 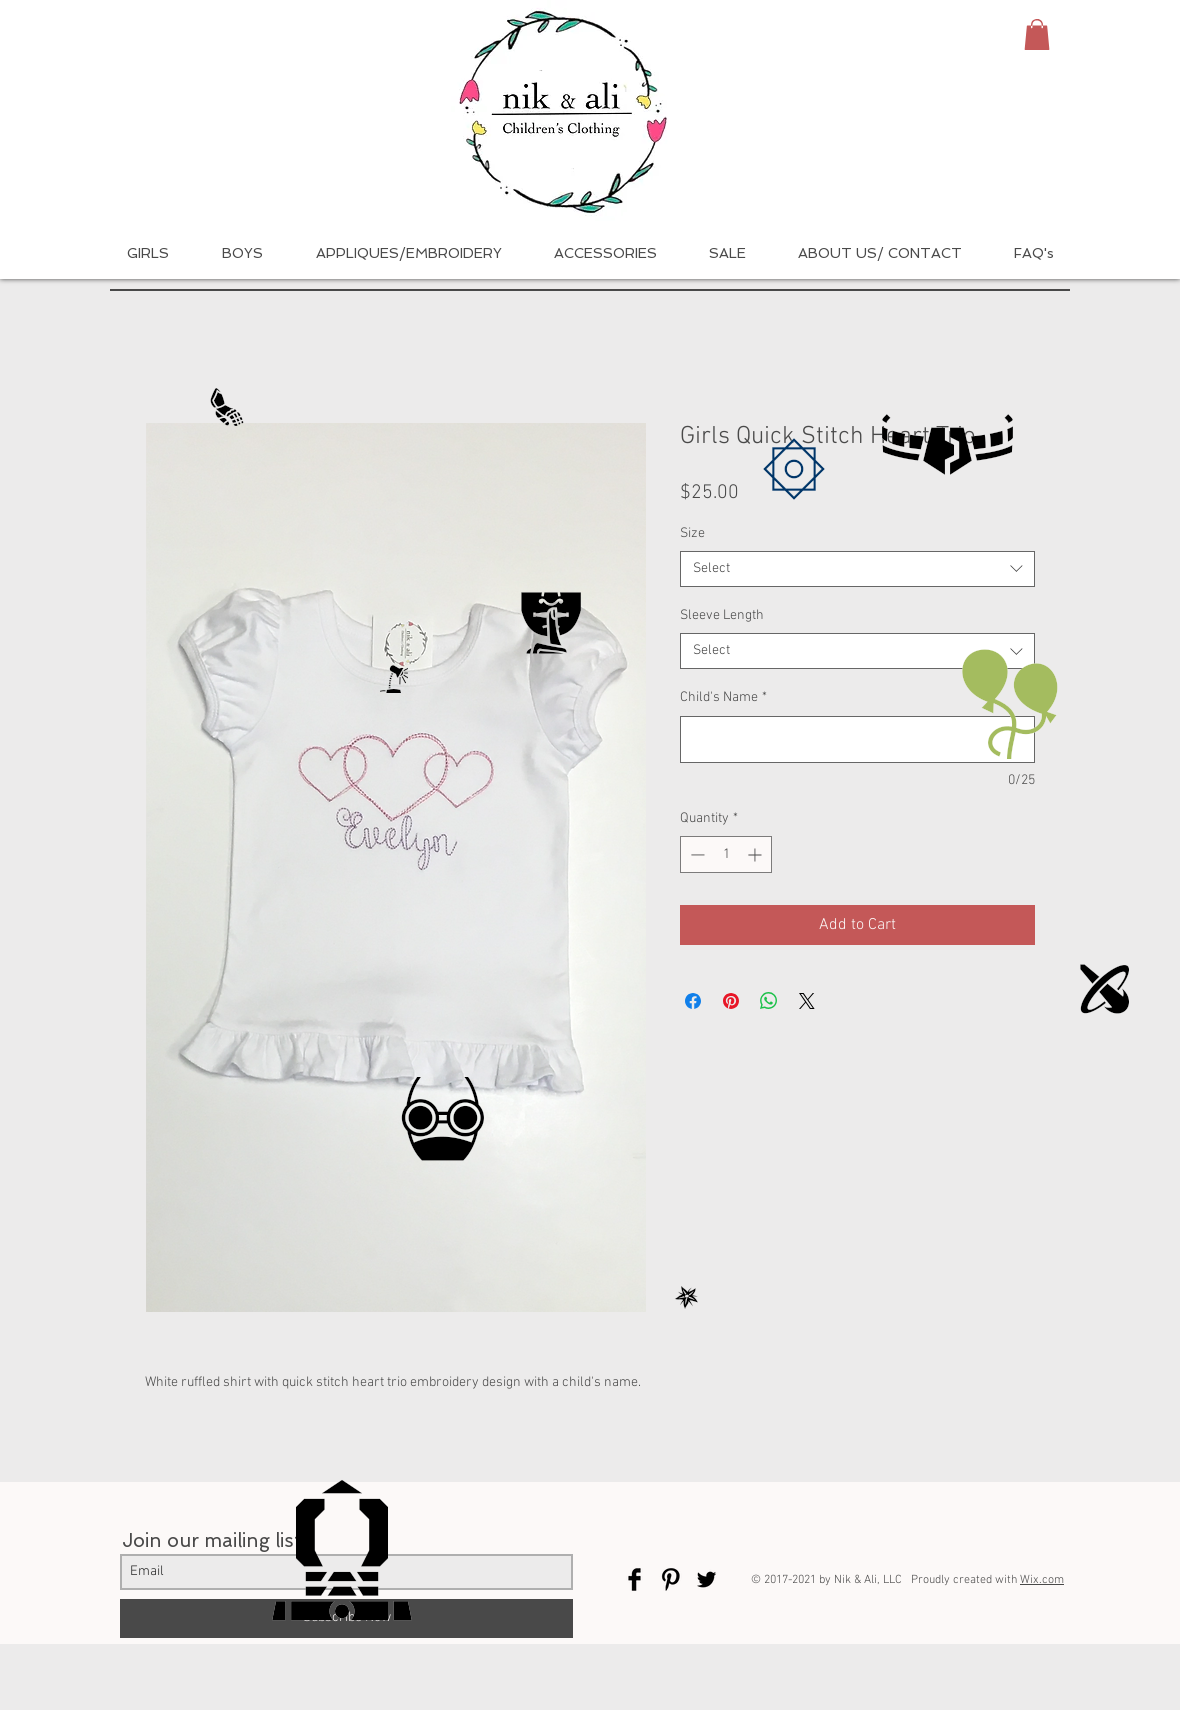 What do you see at coordinates (394, 679) in the screenshot?
I see `toggle desk lamp or reading light` at bounding box center [394, 679].